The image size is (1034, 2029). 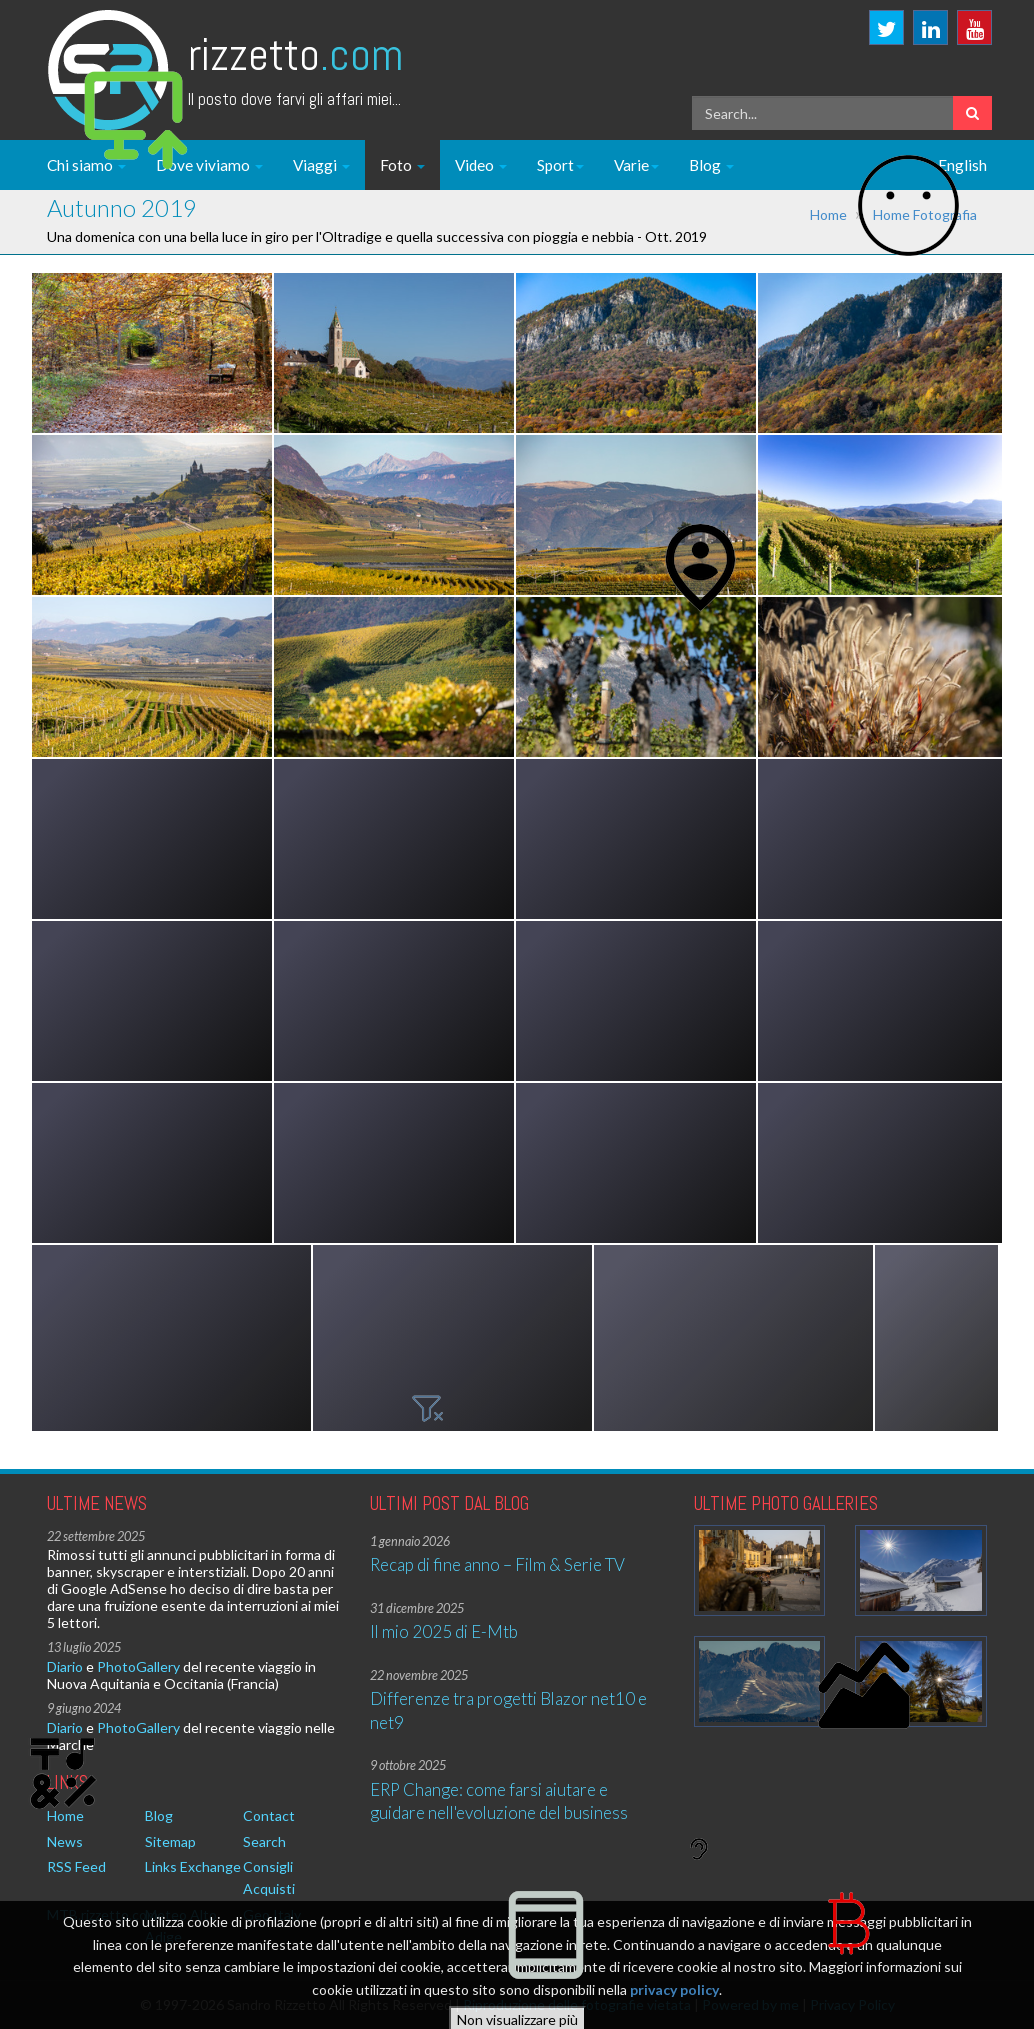 What do you see at coordinates (908, 205) in the screenshot?
I see `indicates neutral or no reaction` at bounding box center [908, 205].